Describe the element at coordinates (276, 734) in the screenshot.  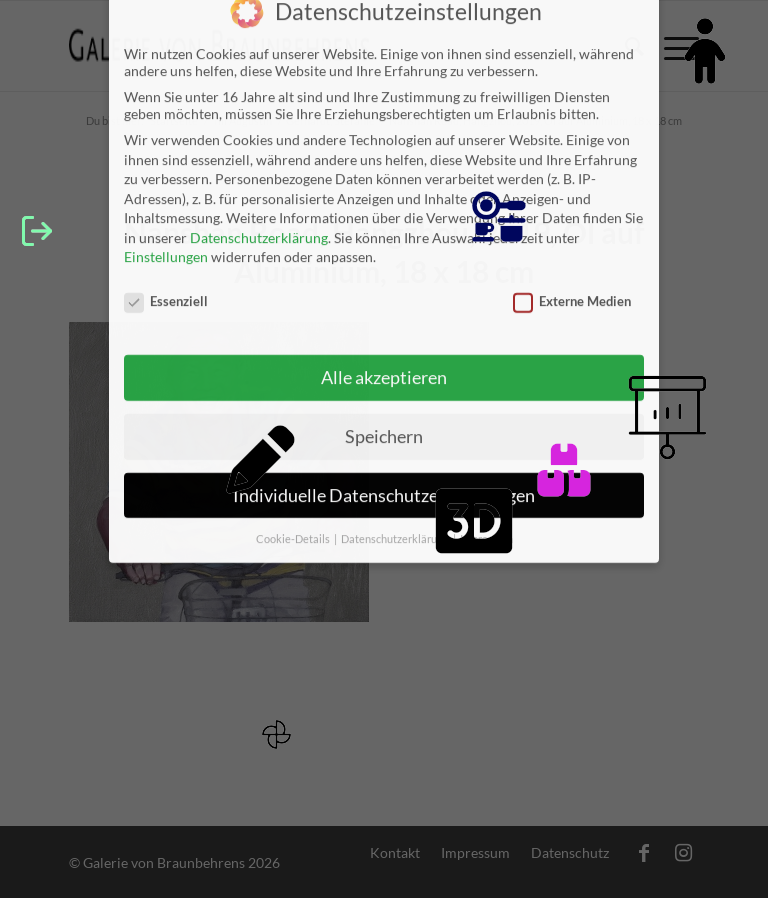
I see `open google photos` at that location.